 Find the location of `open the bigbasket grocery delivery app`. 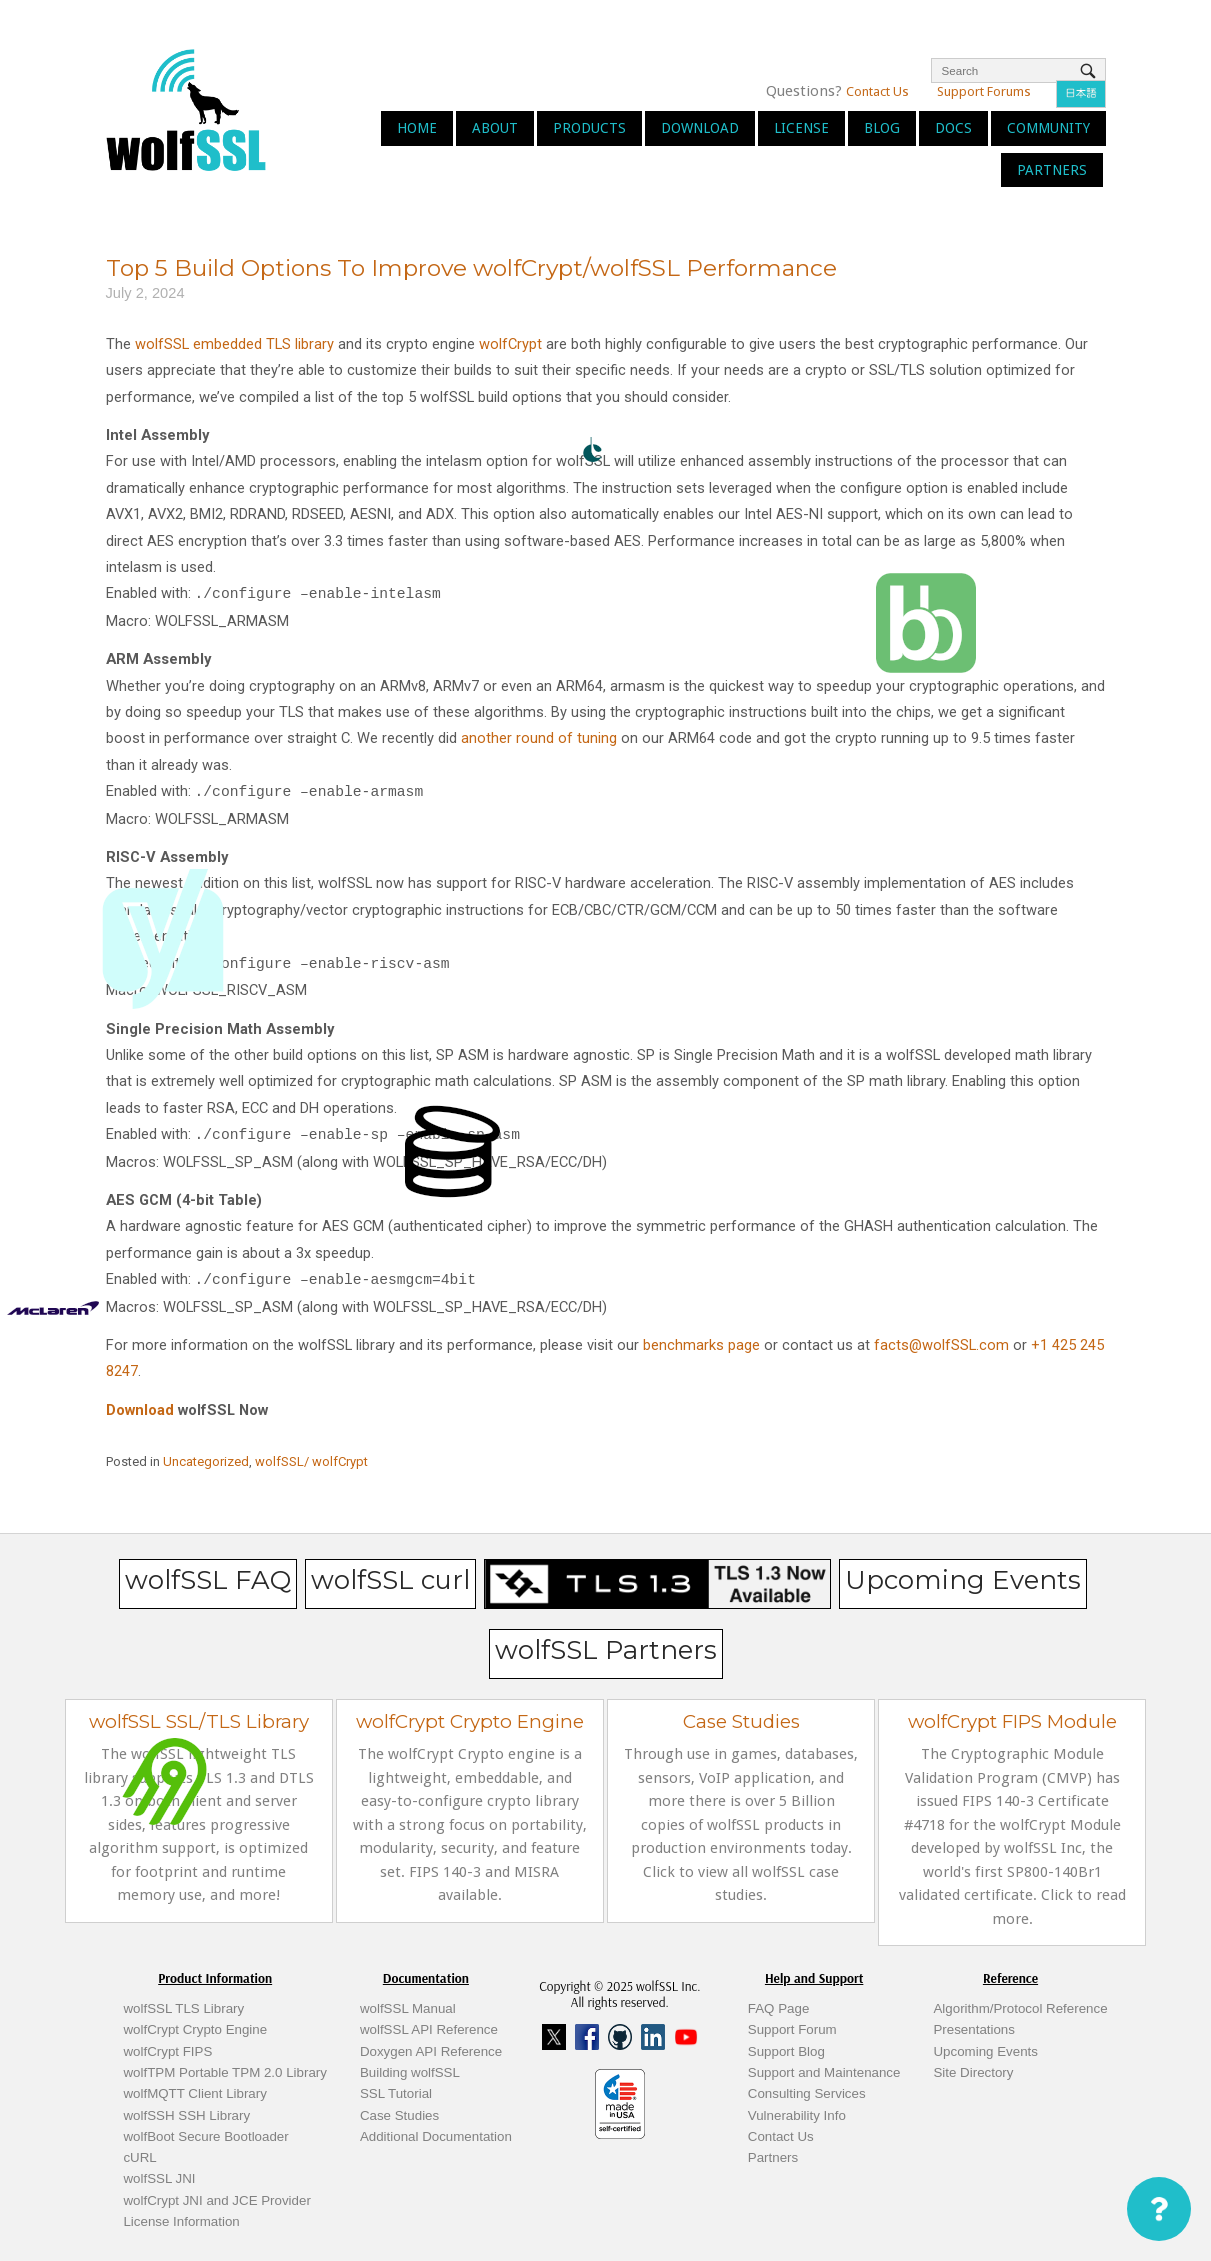

open the bigbasket grocery delivery app is located at coordinates (926, 623).